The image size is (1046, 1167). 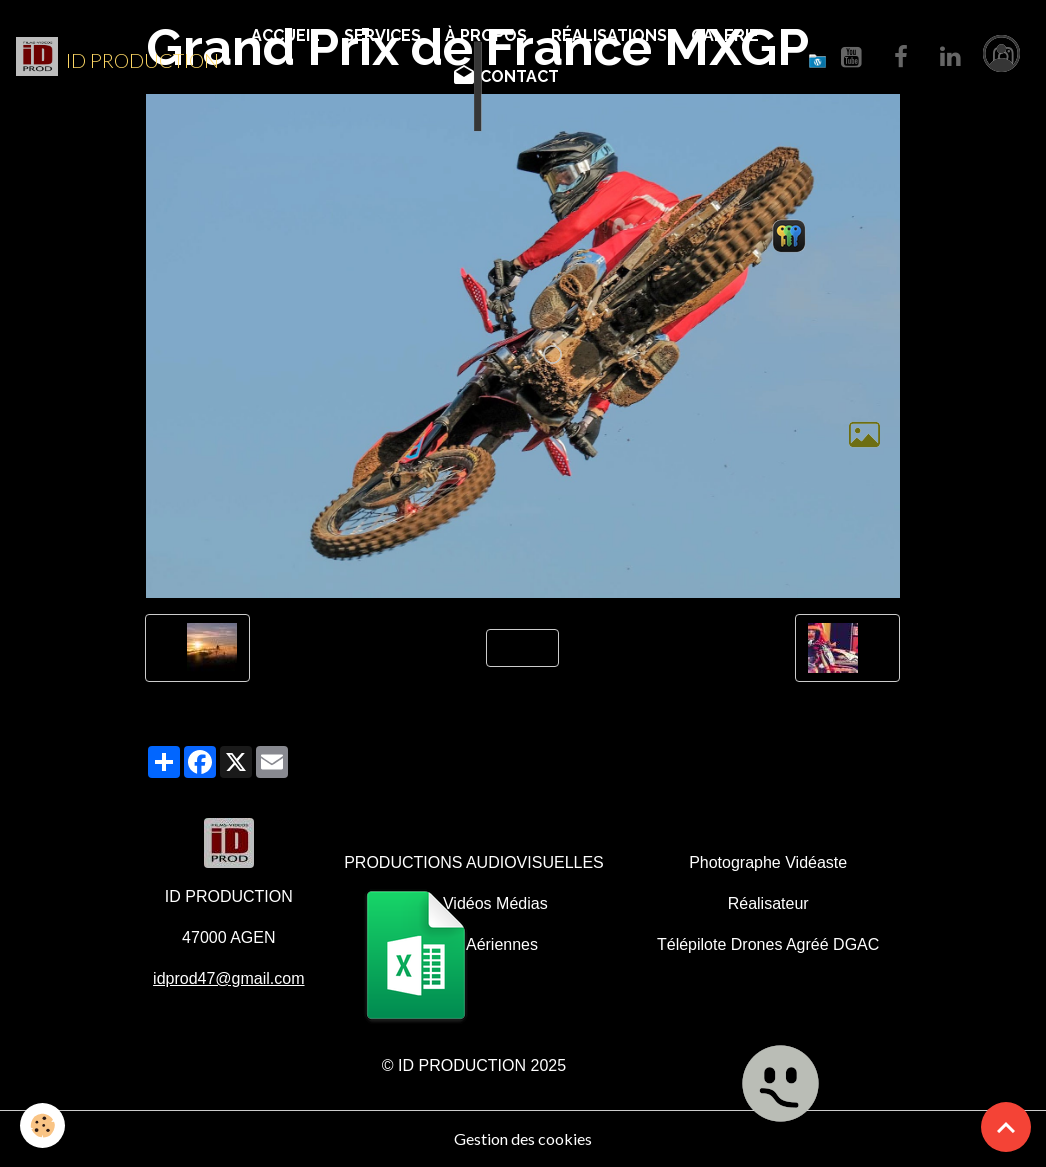 What do you see at coordinates (780, 1083) in the screenshot?
I see `indicates confusion or uncertainty about an action` at bounding box center [780, 1083].